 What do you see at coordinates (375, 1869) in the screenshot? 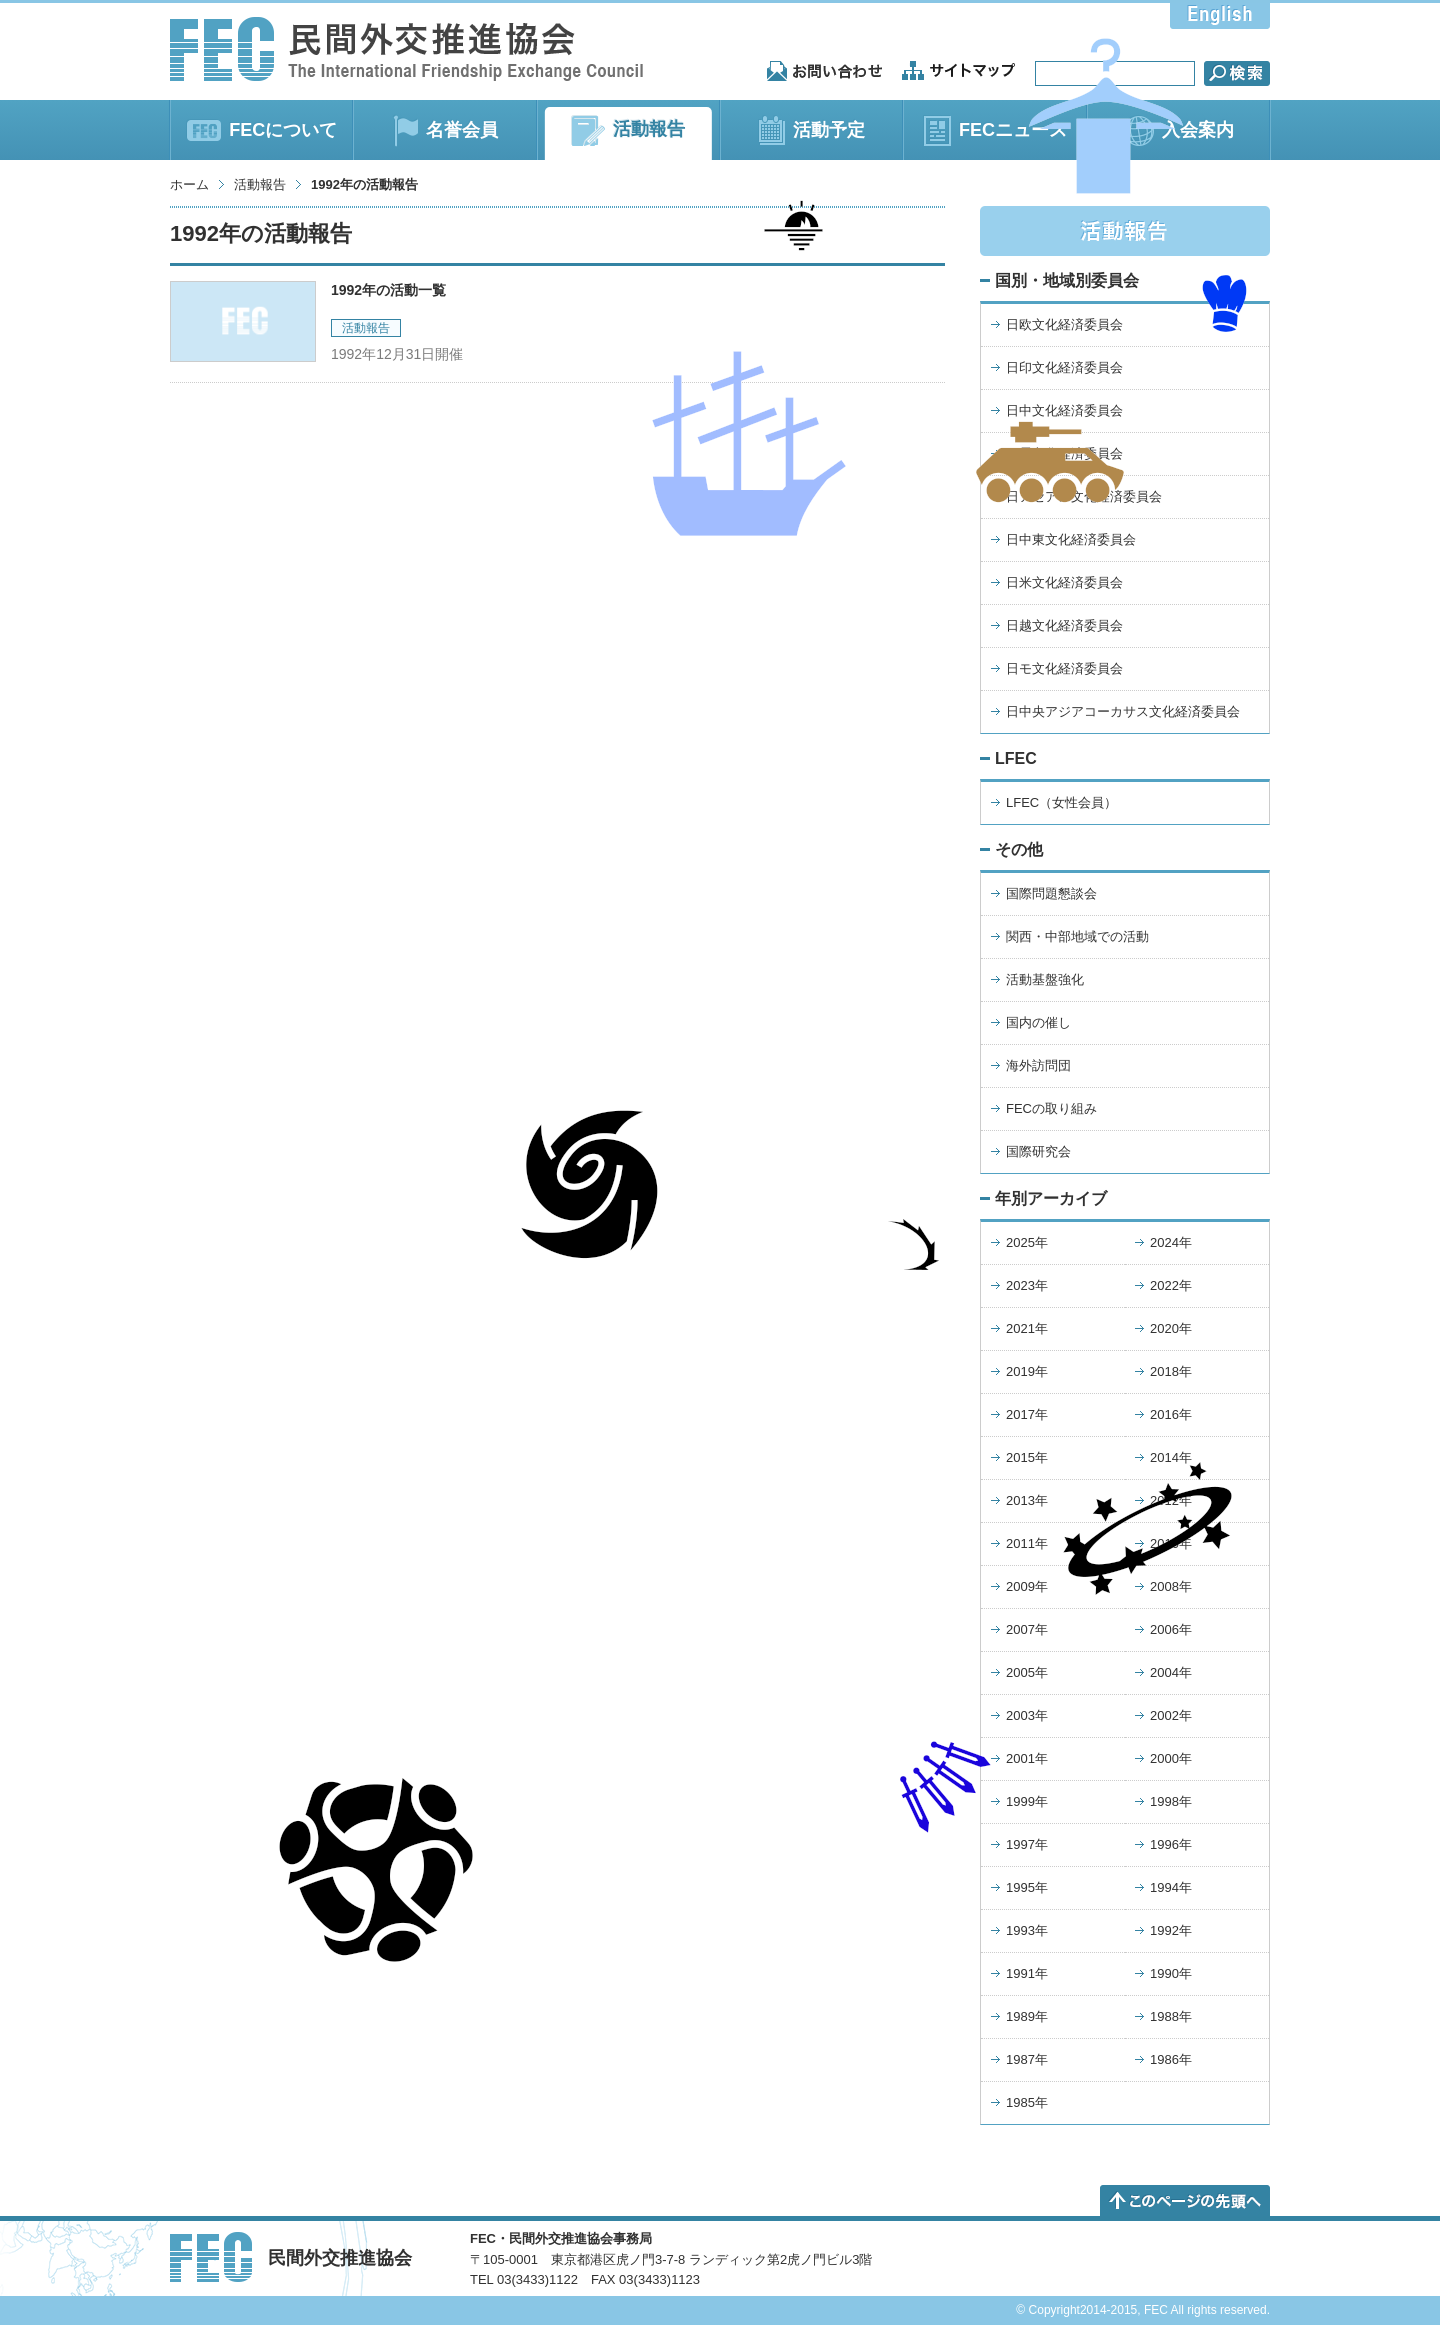
I see `indicates a multi-attack or combo ability in a game` at bounding box center [375, 1869].